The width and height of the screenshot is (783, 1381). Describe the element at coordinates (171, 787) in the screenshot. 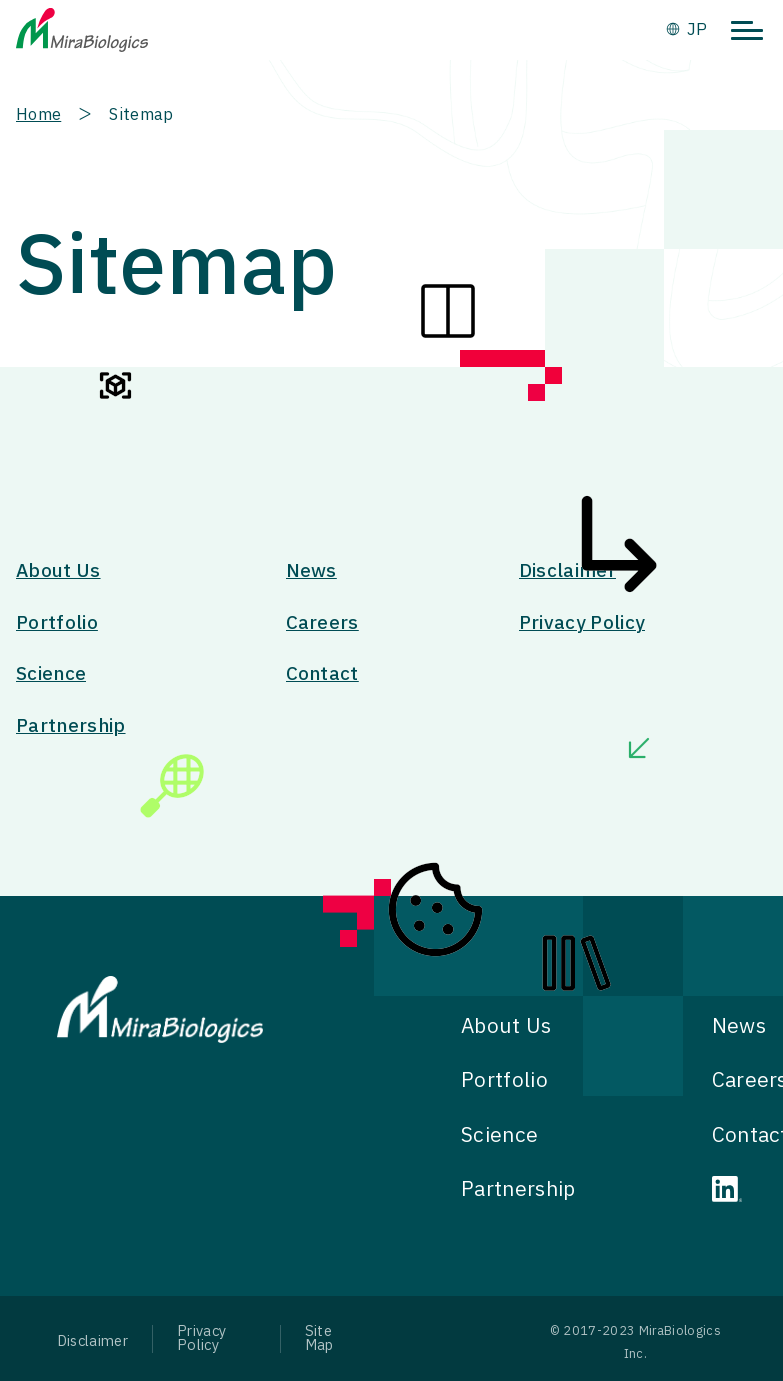

I see `access tennis or racquet sports features` at that location.